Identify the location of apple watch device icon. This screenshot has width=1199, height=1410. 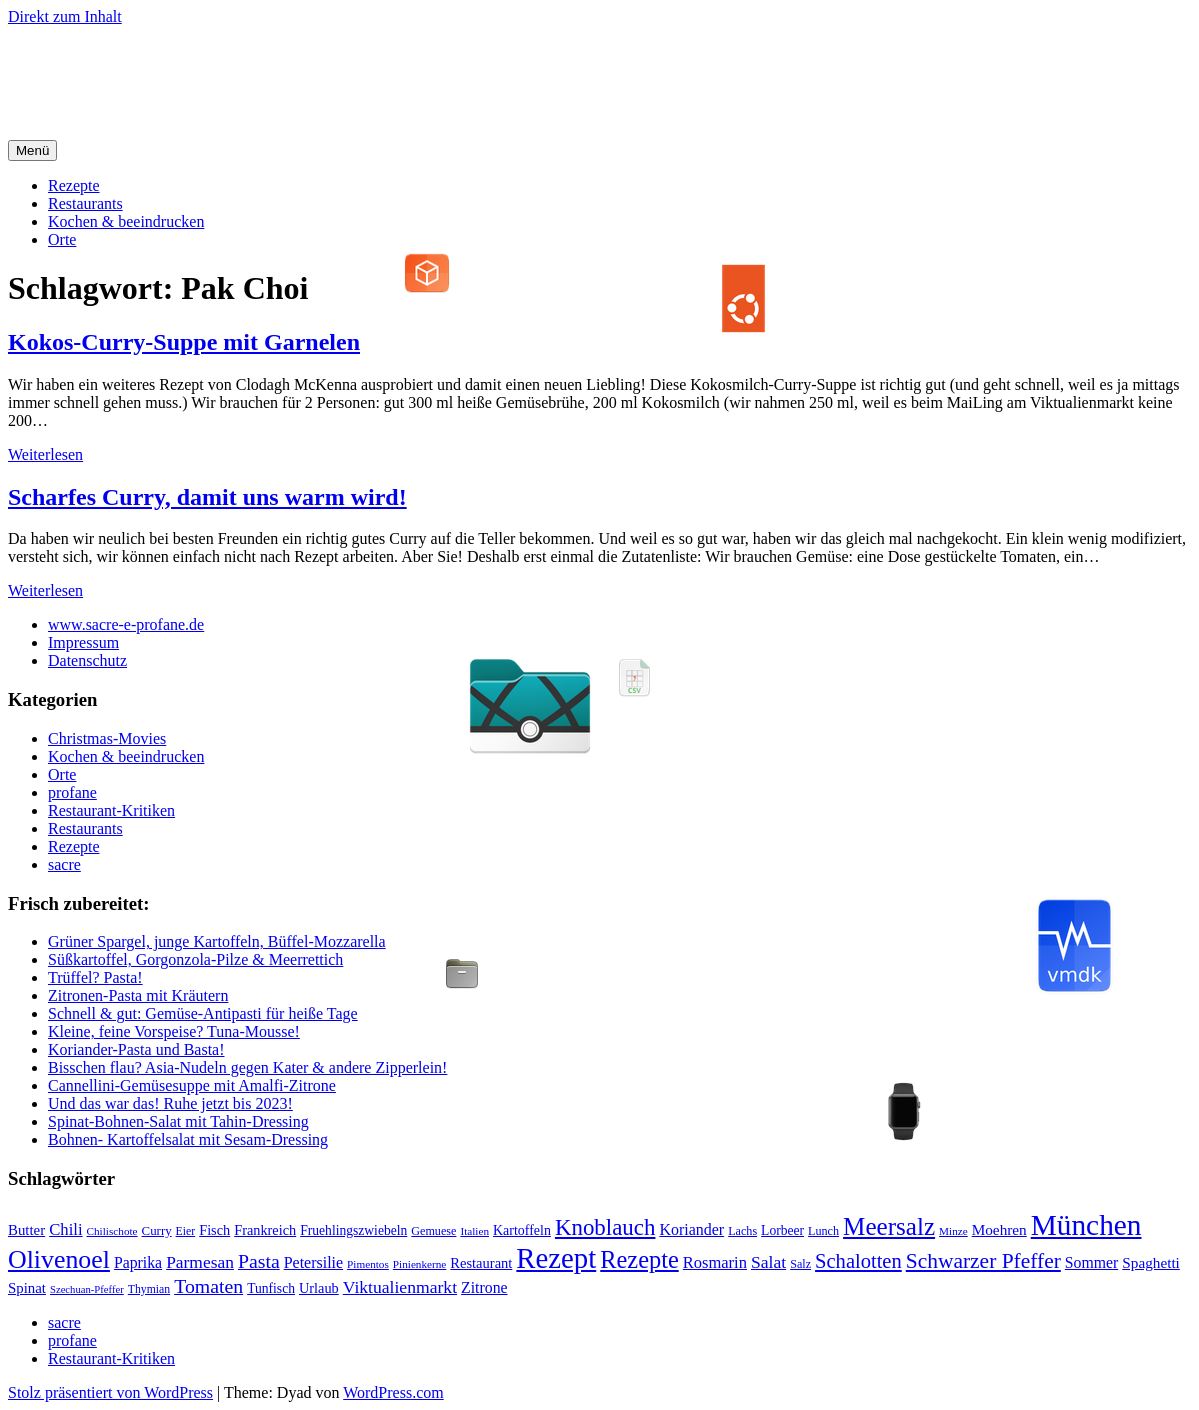
(903, 1111).